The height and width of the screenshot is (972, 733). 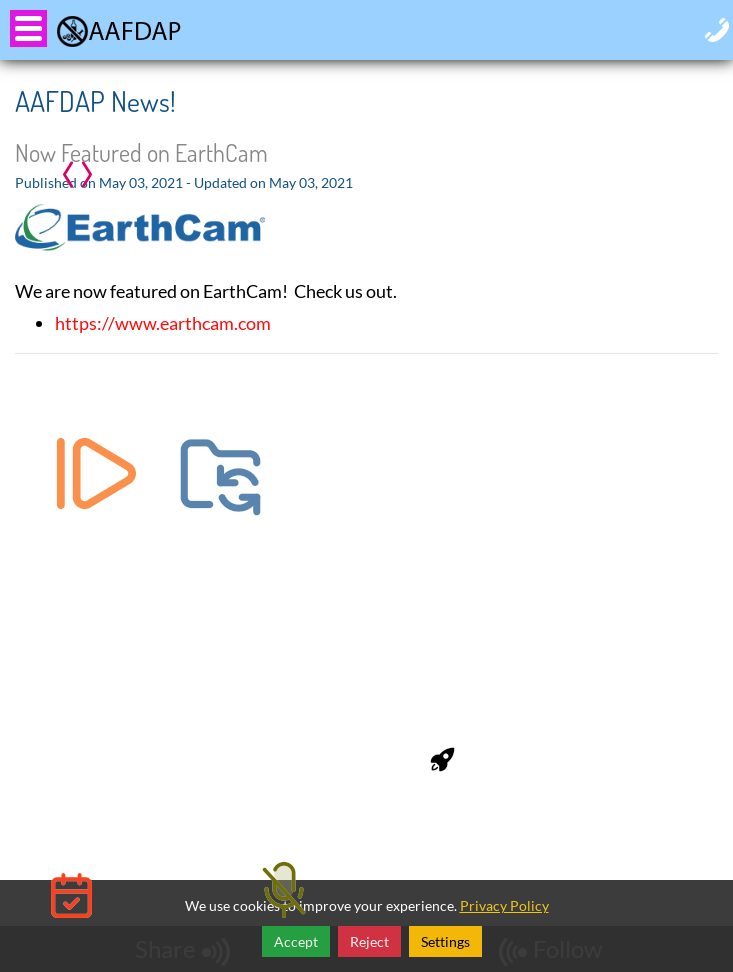 I want to click on launch or deploy a project, so click(x=442, y=759).